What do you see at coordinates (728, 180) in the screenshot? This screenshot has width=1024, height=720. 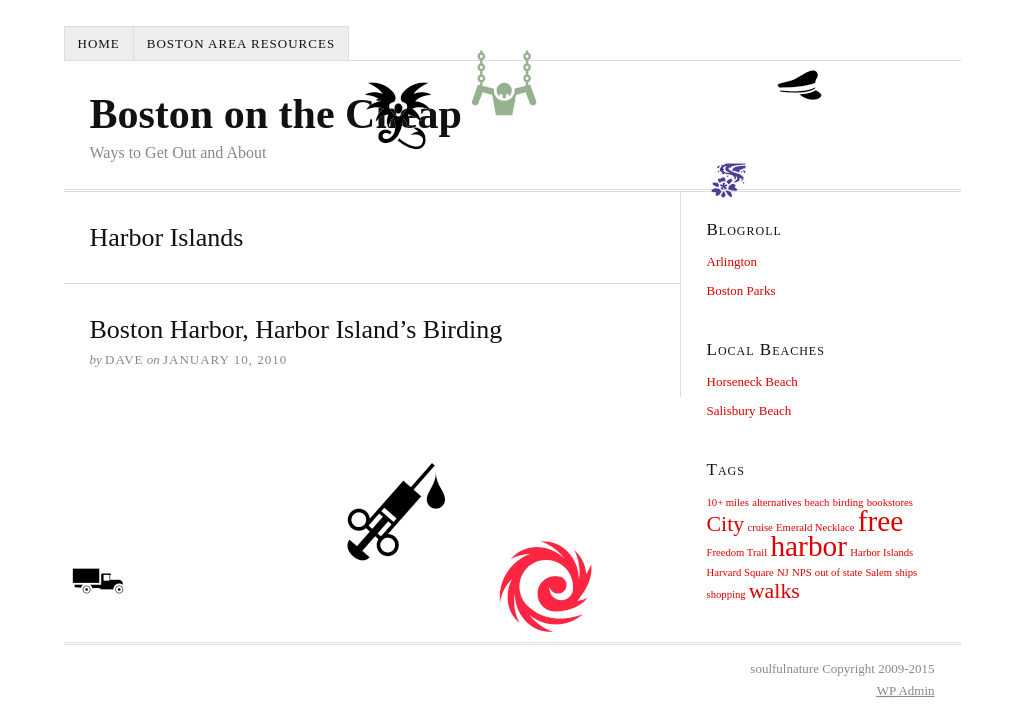 I see `browse fragrance or perfume products` at bounding box center [728, 180].